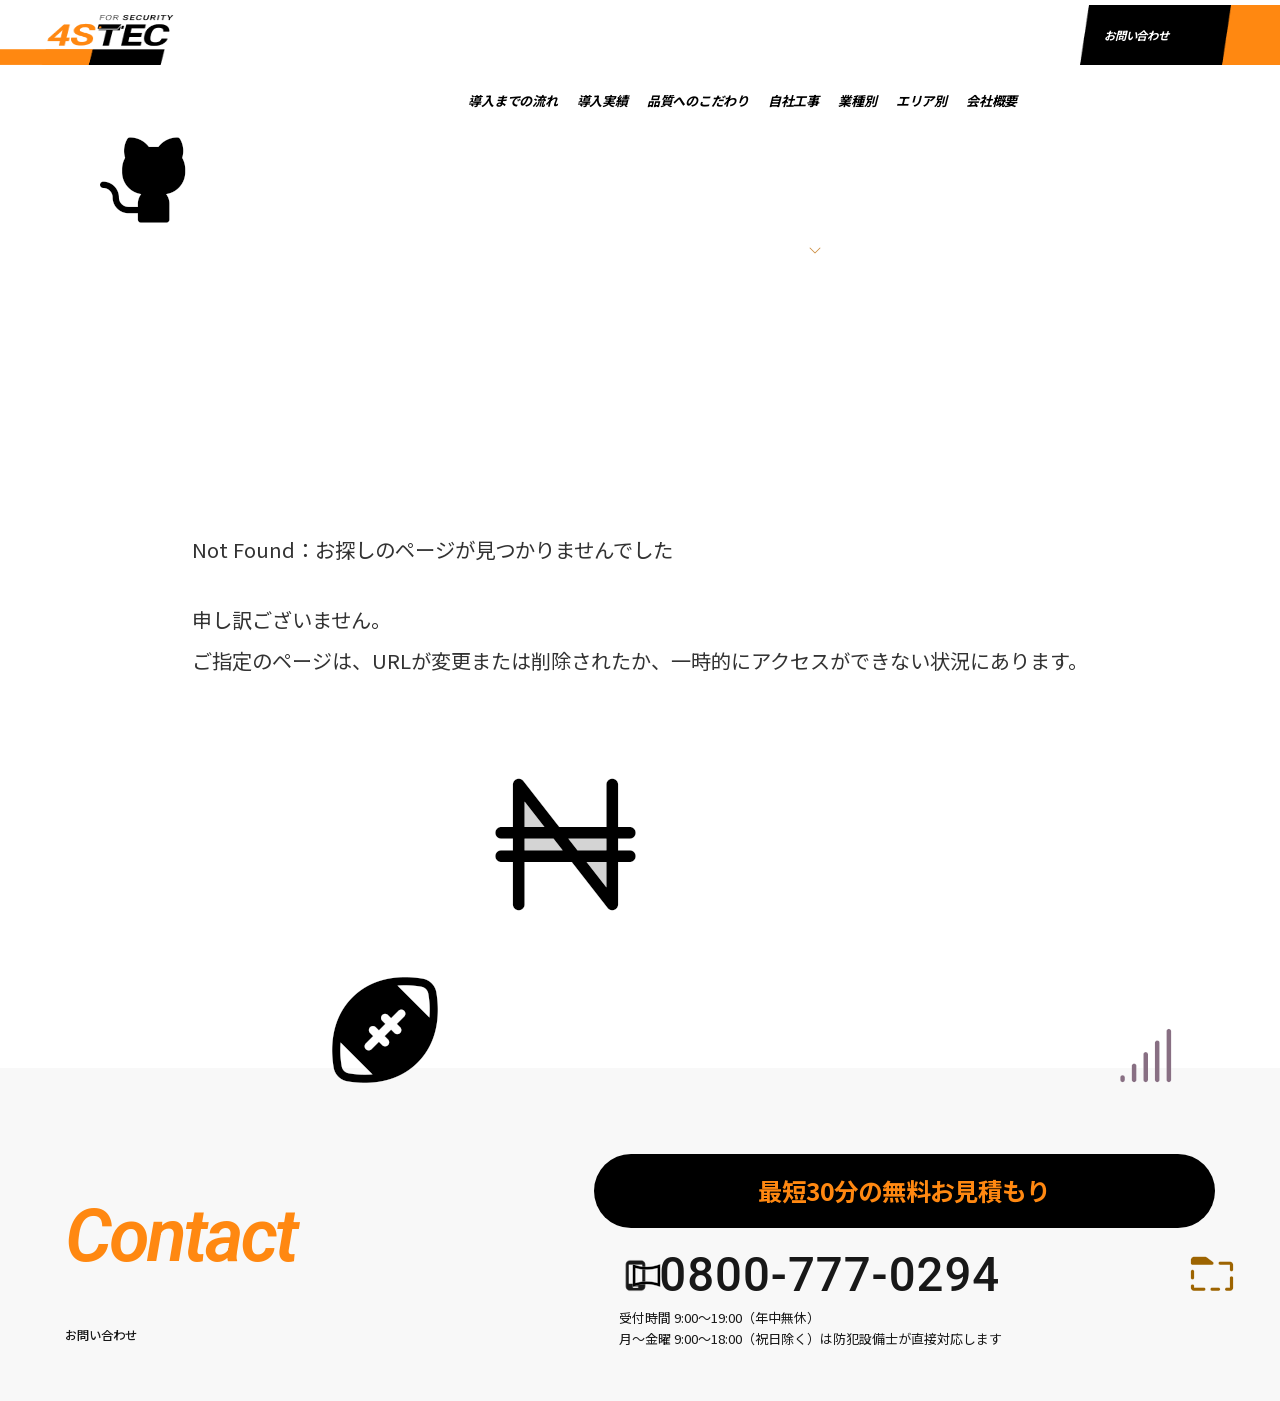 The height and width of the screenshot is (1401, 1280). What do you see at coordinates (815, 250) in the screenshot?
I see `expand a dropdown menu` at bounding box center [815, 250].